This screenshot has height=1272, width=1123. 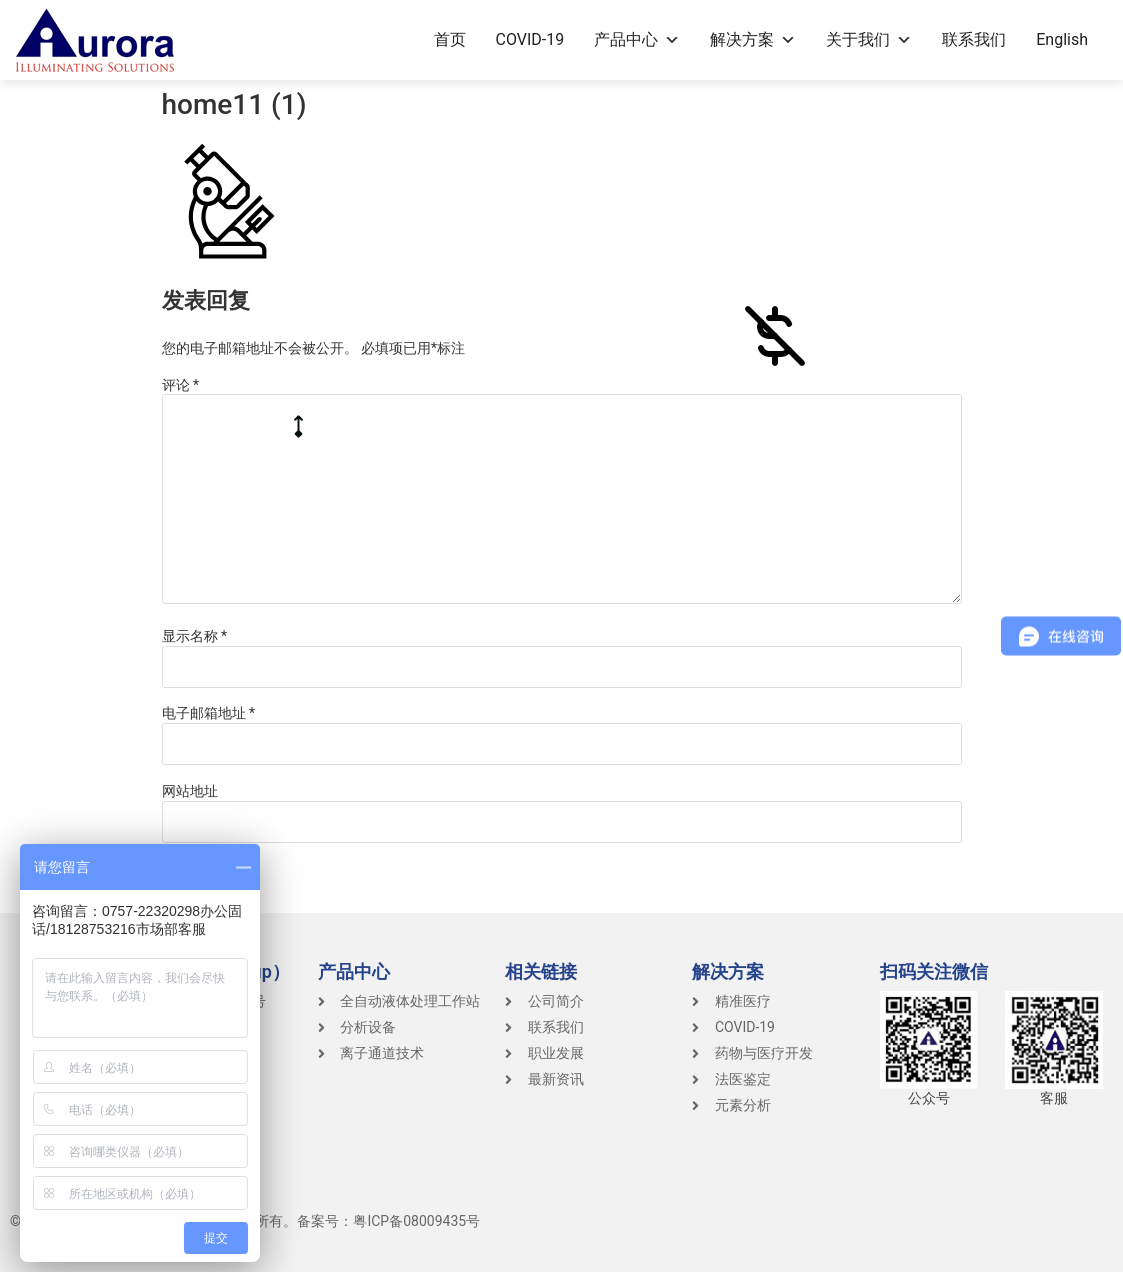 I want to click on move item to top priority, so click(x=298, y=426).